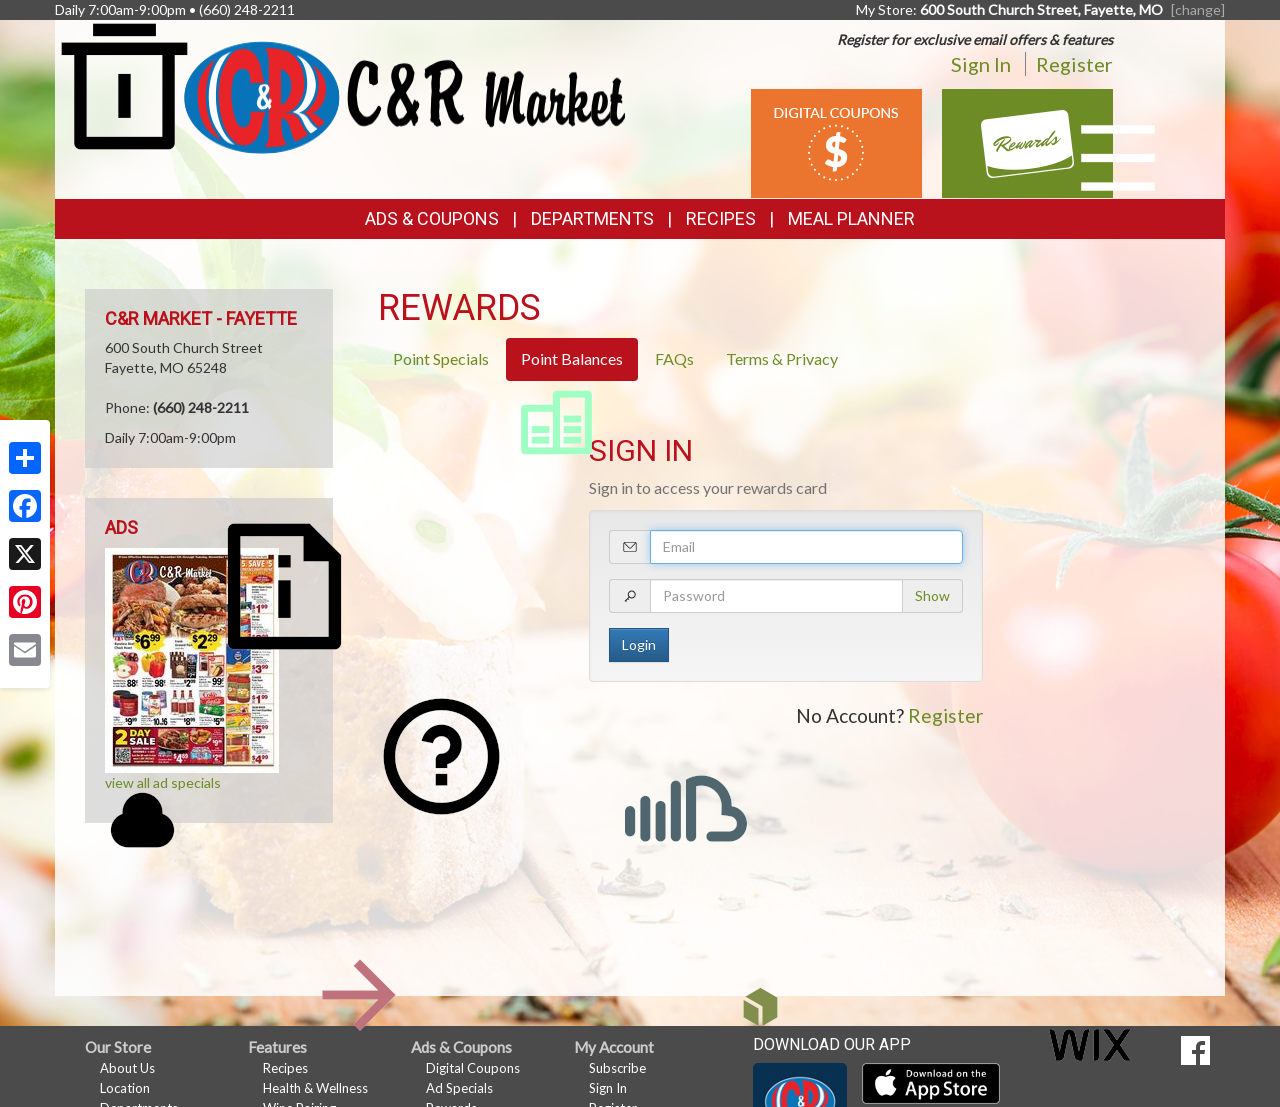 The width and height of the screenshot is (1280, 1107). I want to click on open soundcloud app, so click(686, 806).